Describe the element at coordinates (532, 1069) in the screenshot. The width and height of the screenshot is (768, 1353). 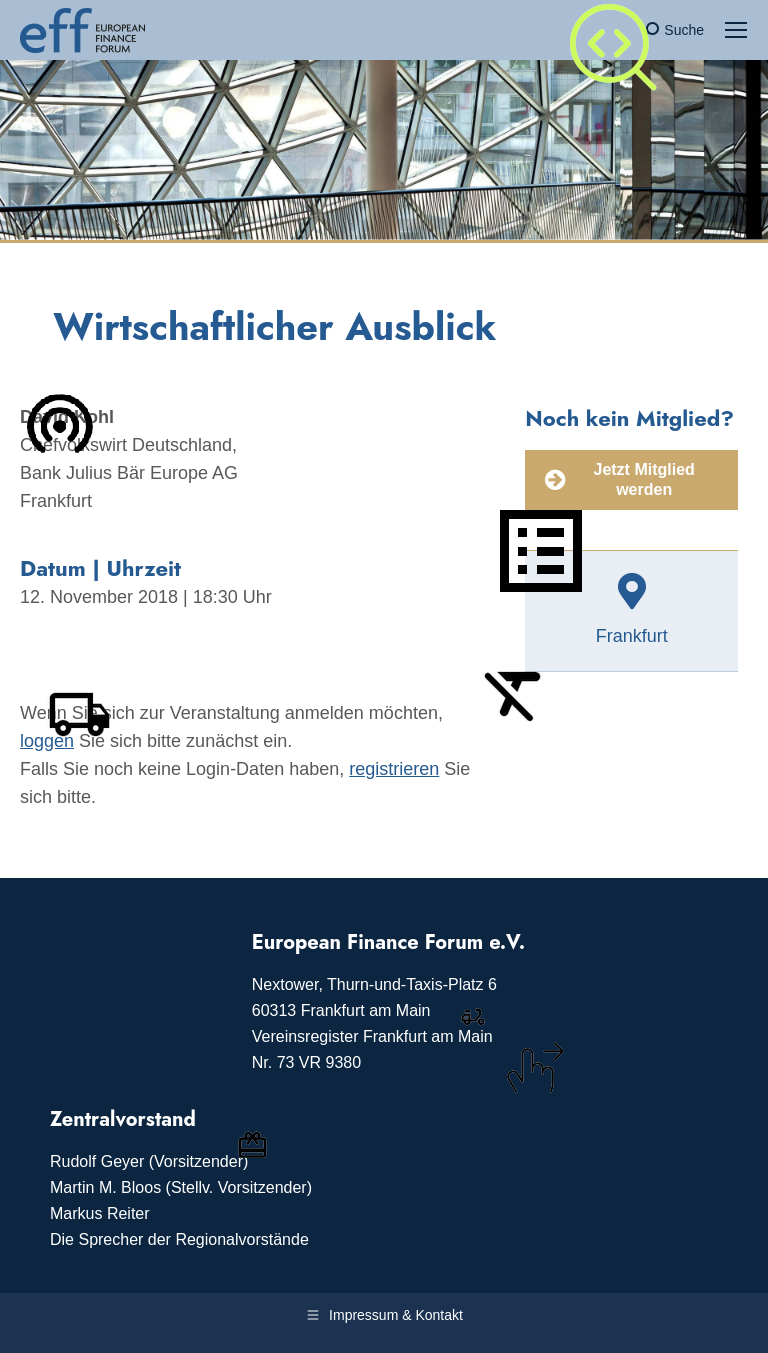
I see `swipe right to continue or proceed` at that location.